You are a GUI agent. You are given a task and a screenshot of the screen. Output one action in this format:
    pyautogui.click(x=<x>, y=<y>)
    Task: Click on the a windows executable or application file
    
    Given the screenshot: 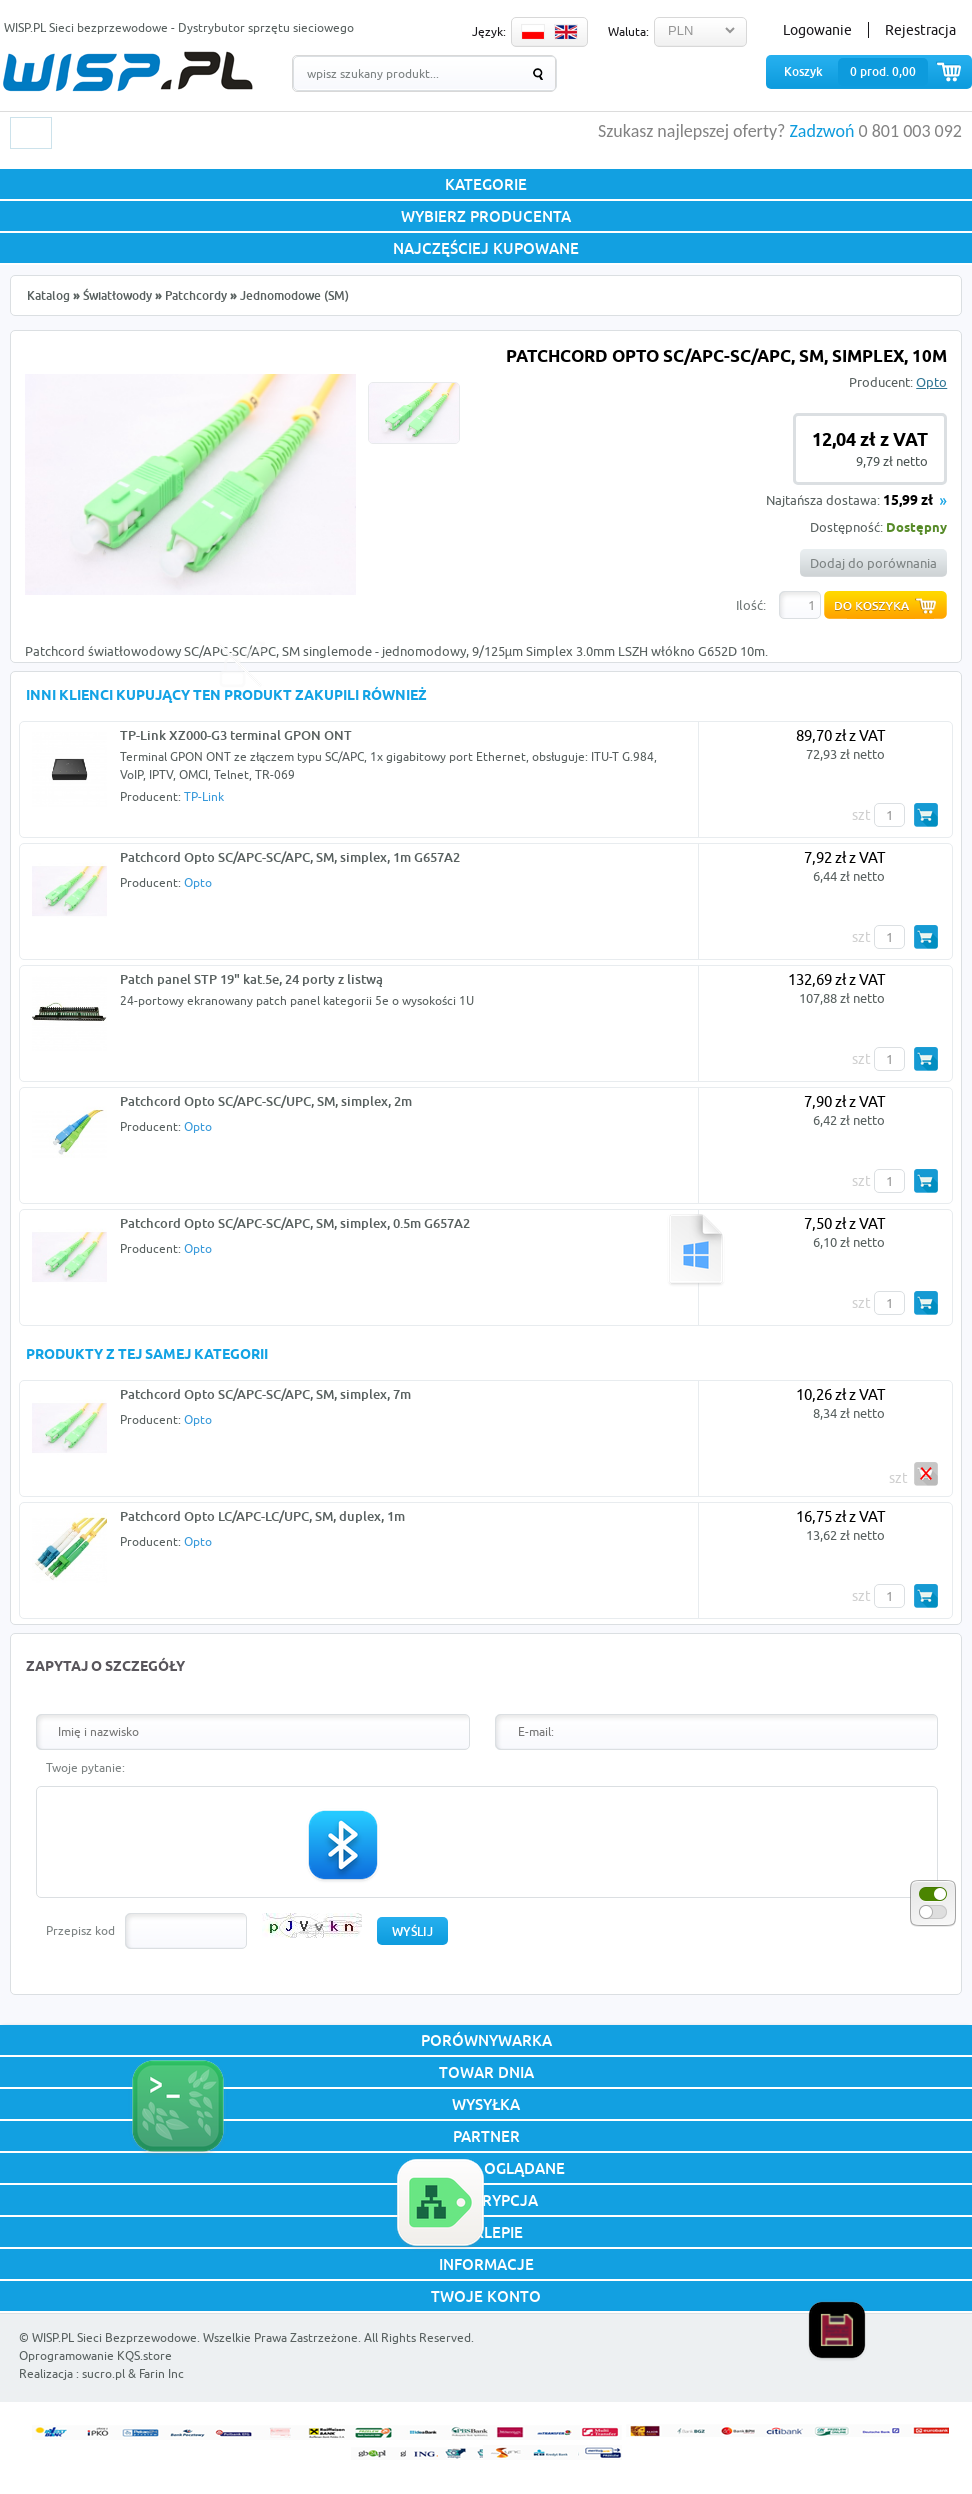 What is the action you would take?
    pyautogui.click(x=696, y=1250)
    